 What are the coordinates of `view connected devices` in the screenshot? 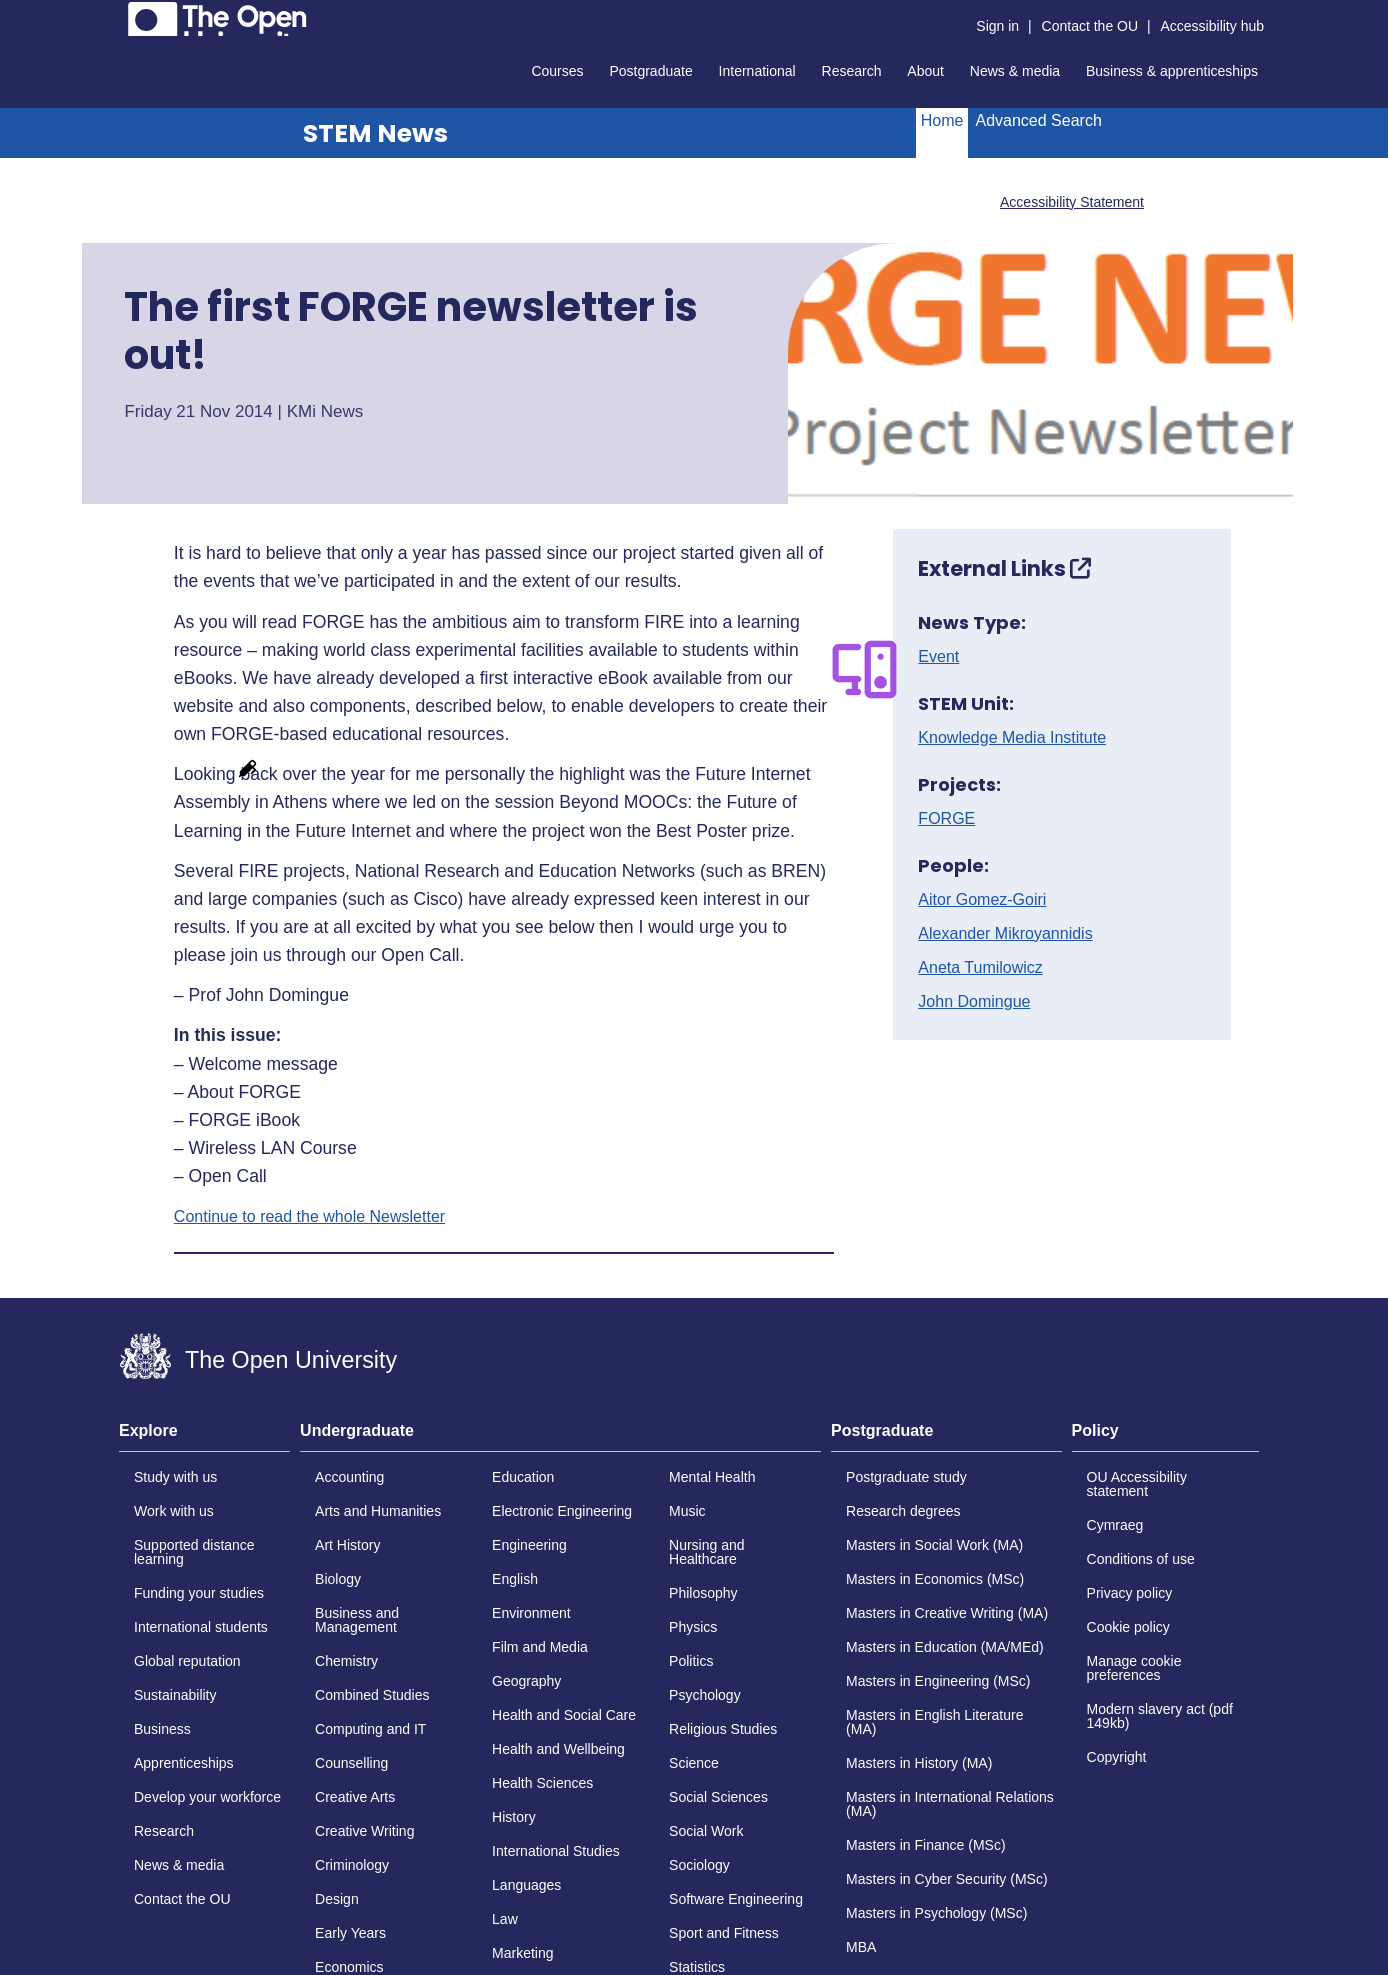 It's located at (864, 669).